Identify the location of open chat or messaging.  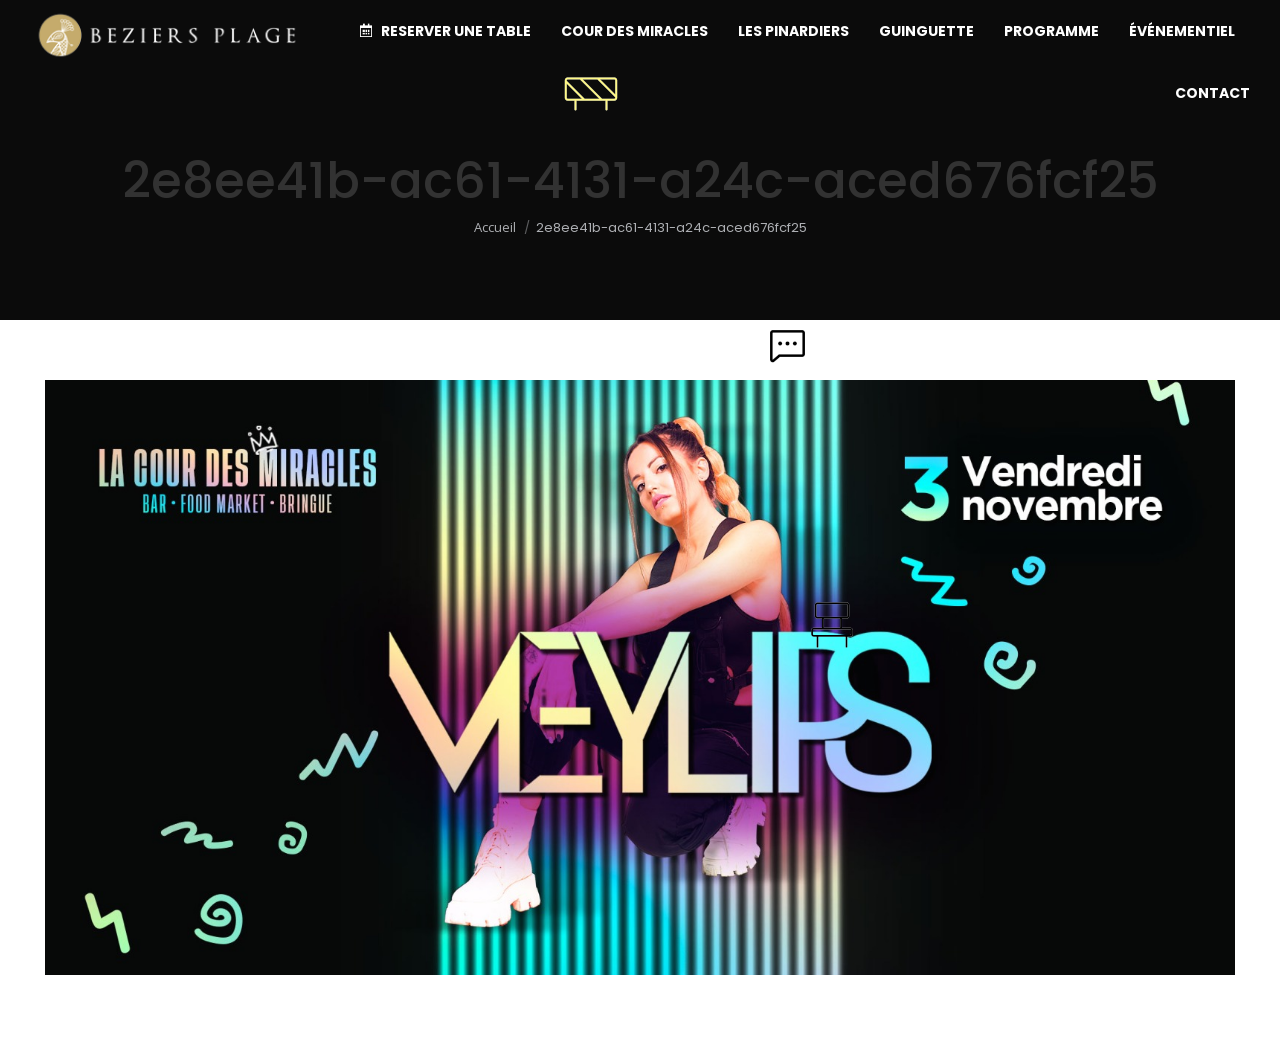
(787, 343).